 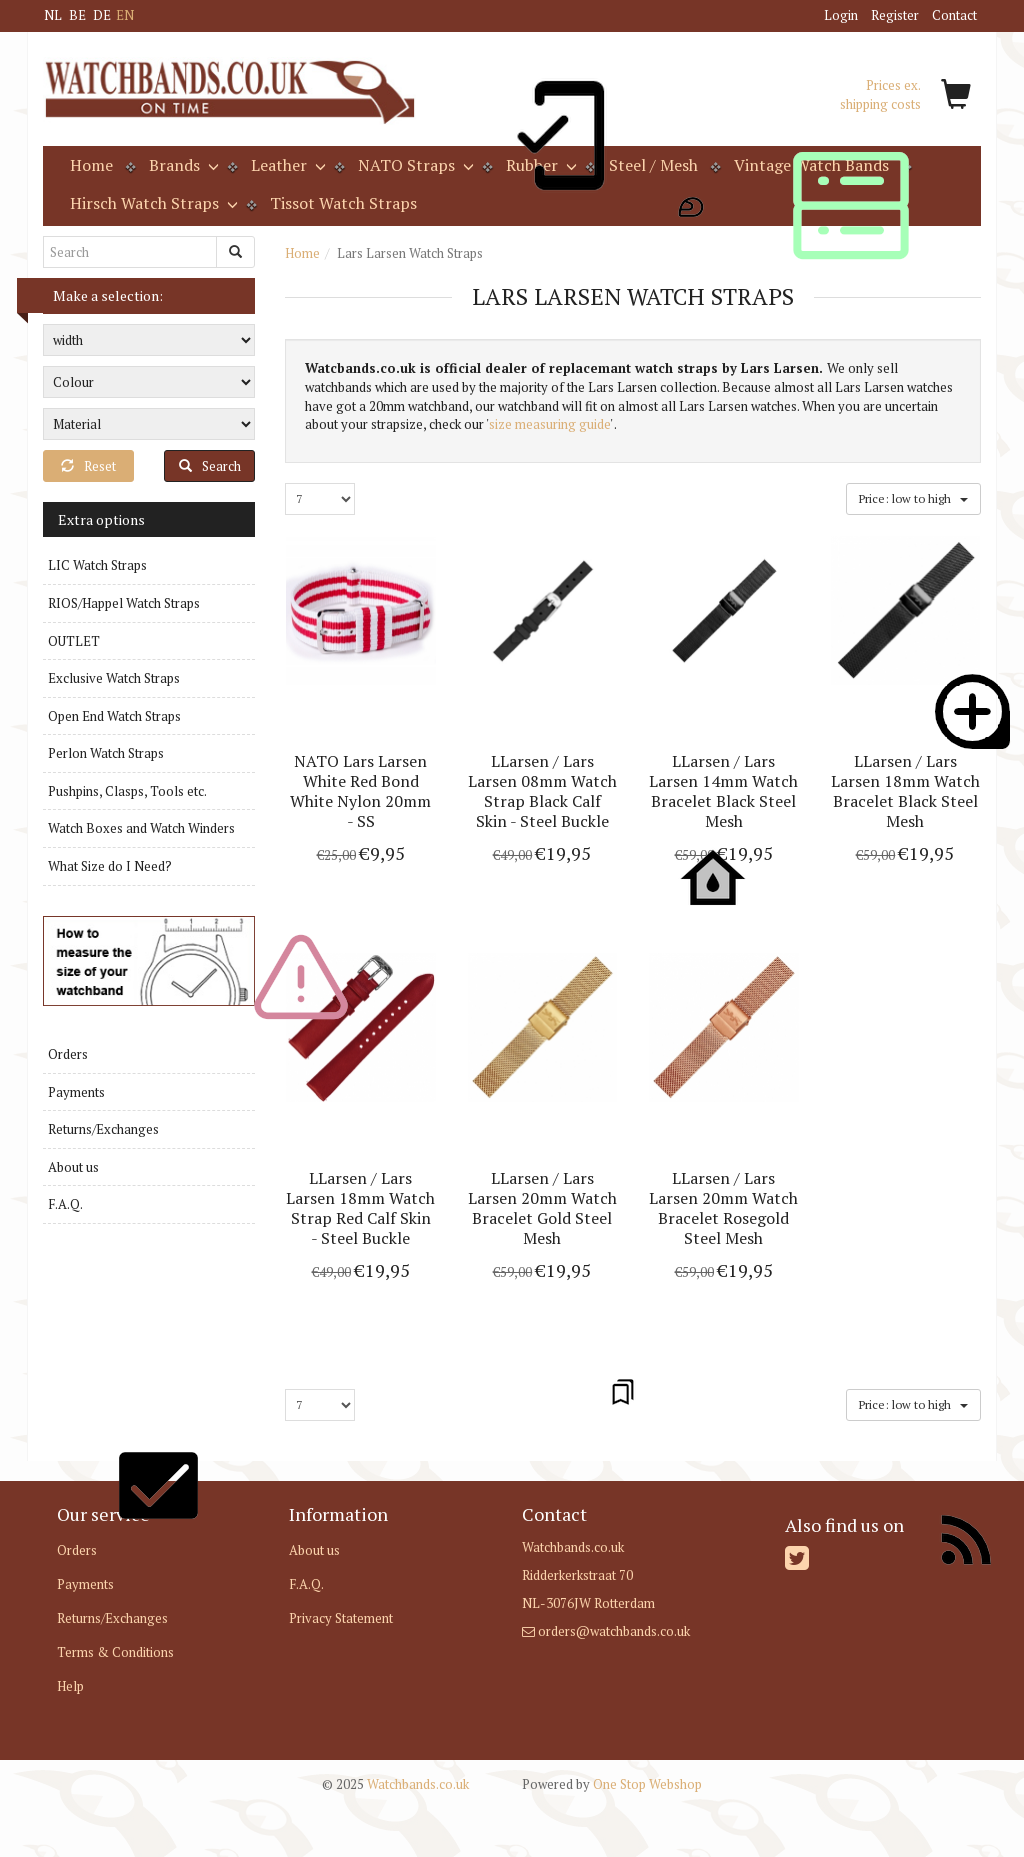 I want to click on indicates a warning or caution alert, so click(x=301, y=982).